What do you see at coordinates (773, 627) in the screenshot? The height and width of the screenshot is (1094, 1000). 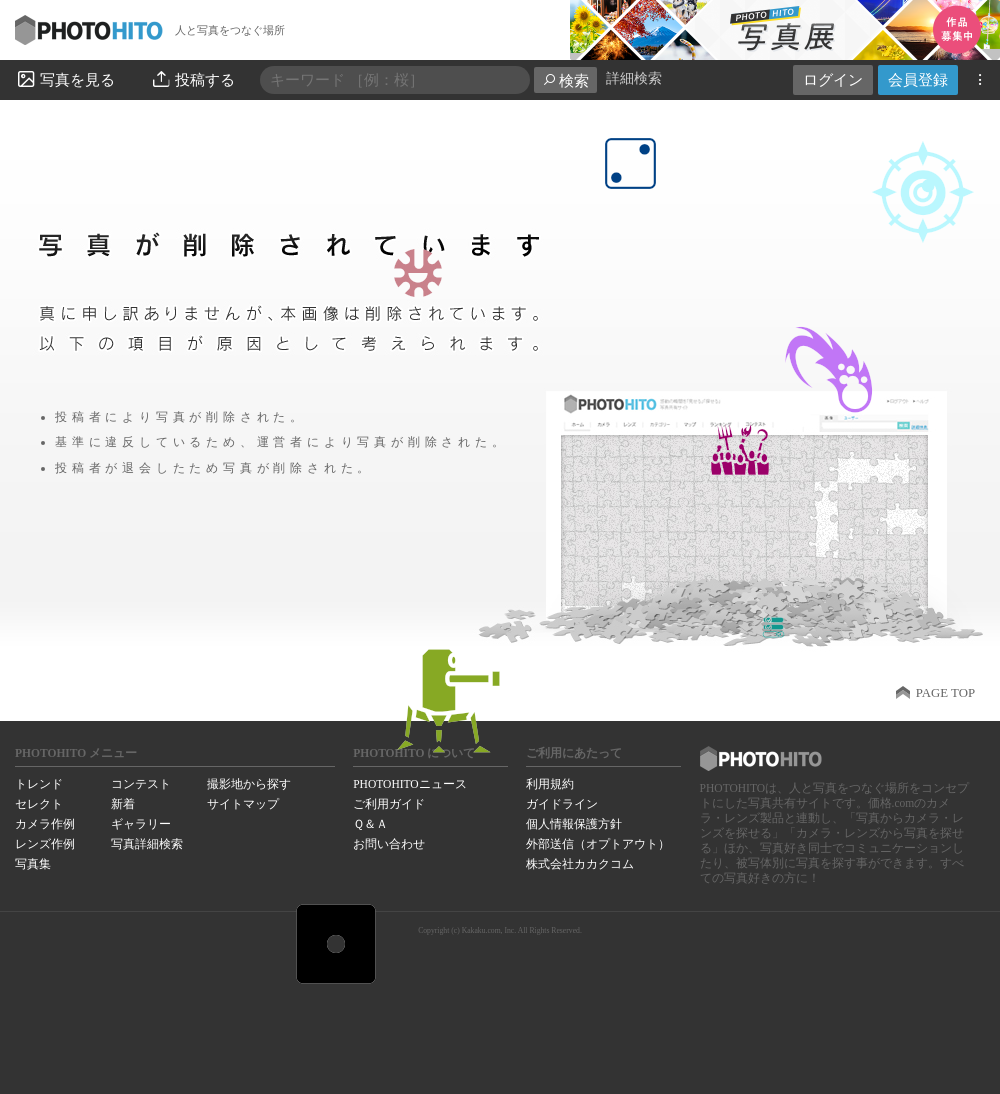 I see `adjust settings with multiple toggle switches` at bounding box center [773, 627].